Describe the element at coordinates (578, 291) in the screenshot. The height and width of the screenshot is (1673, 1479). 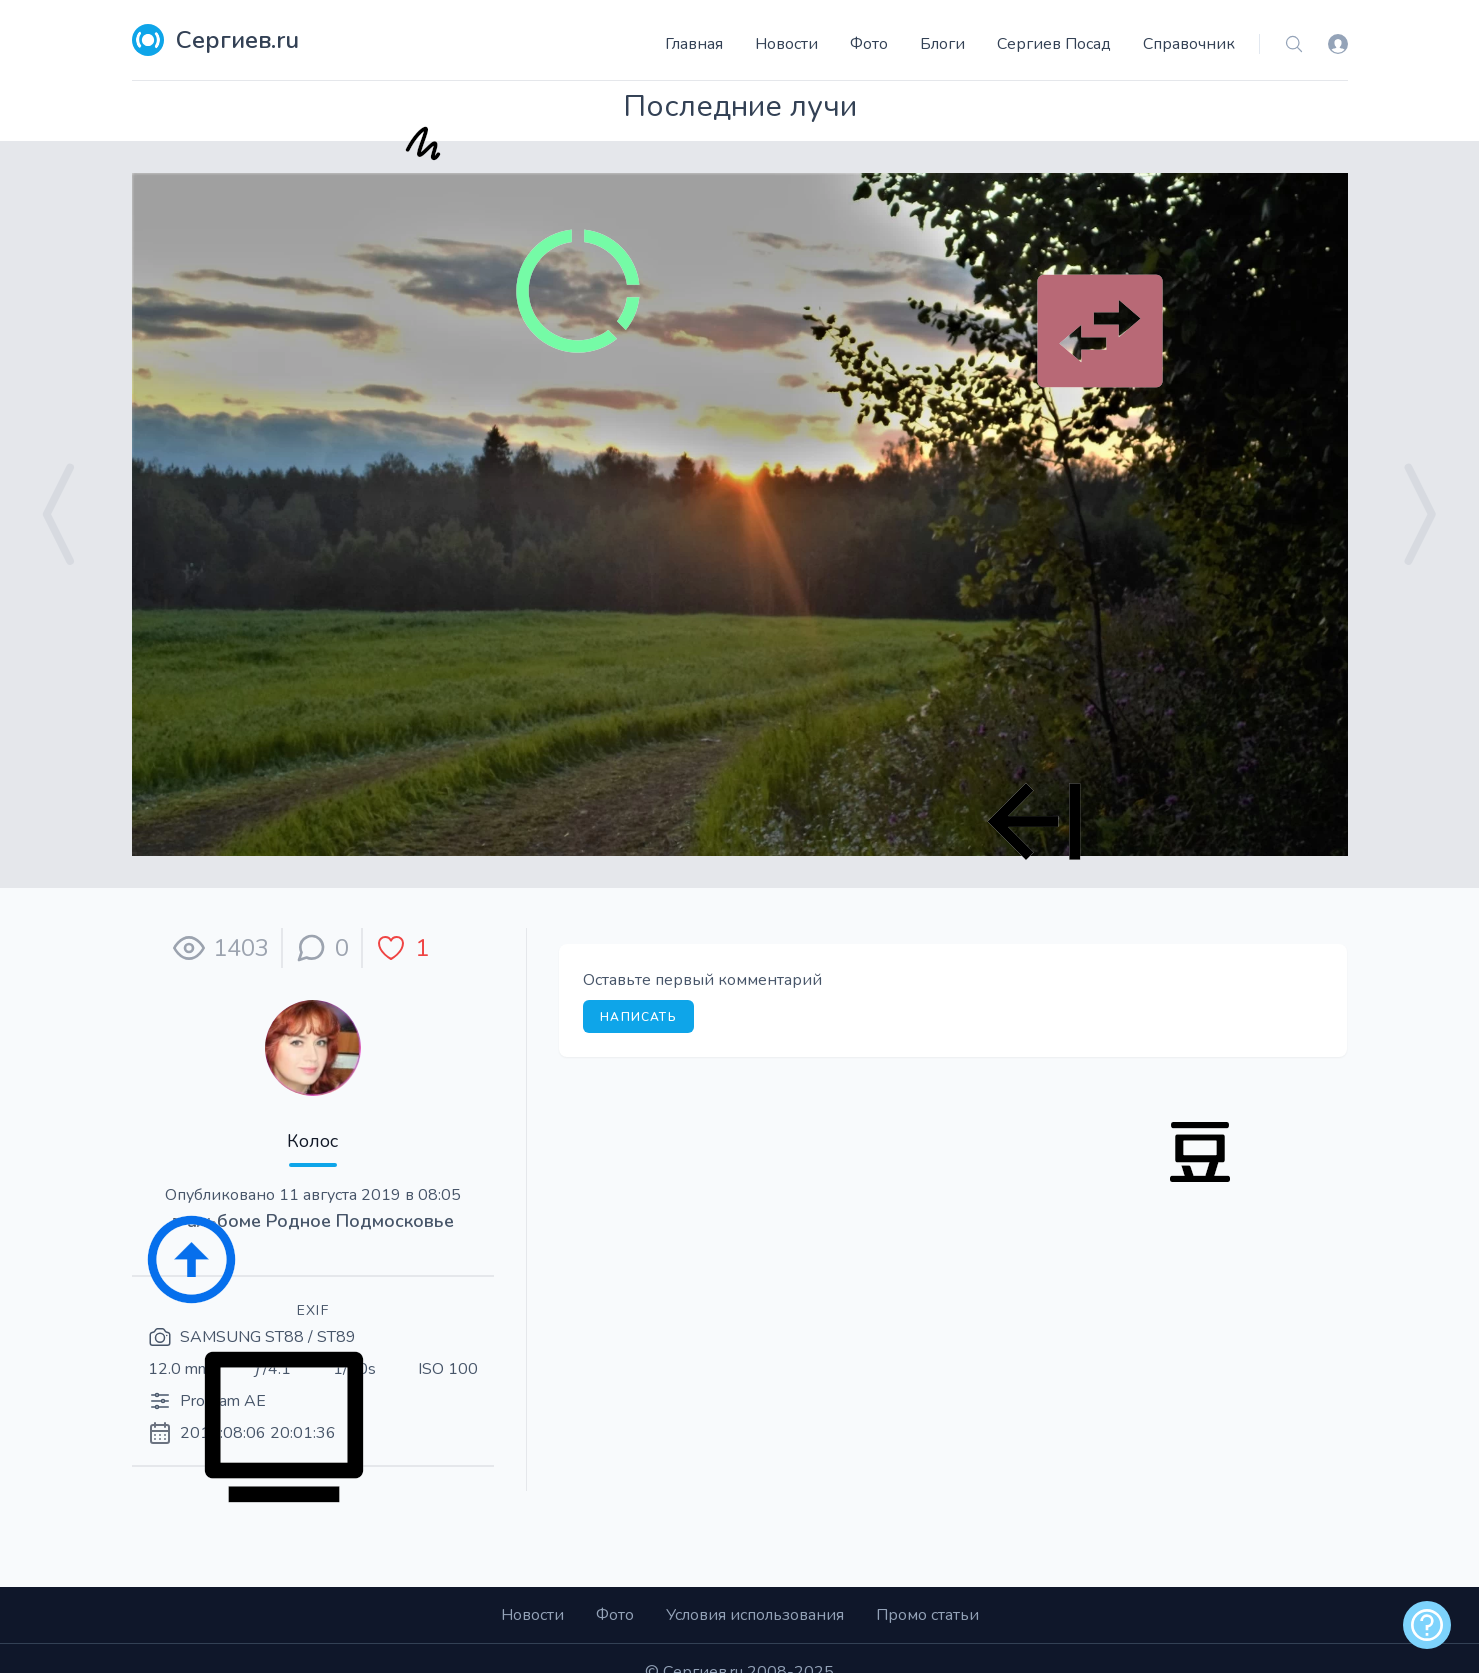
I see `view data breakdown by category` at that location.